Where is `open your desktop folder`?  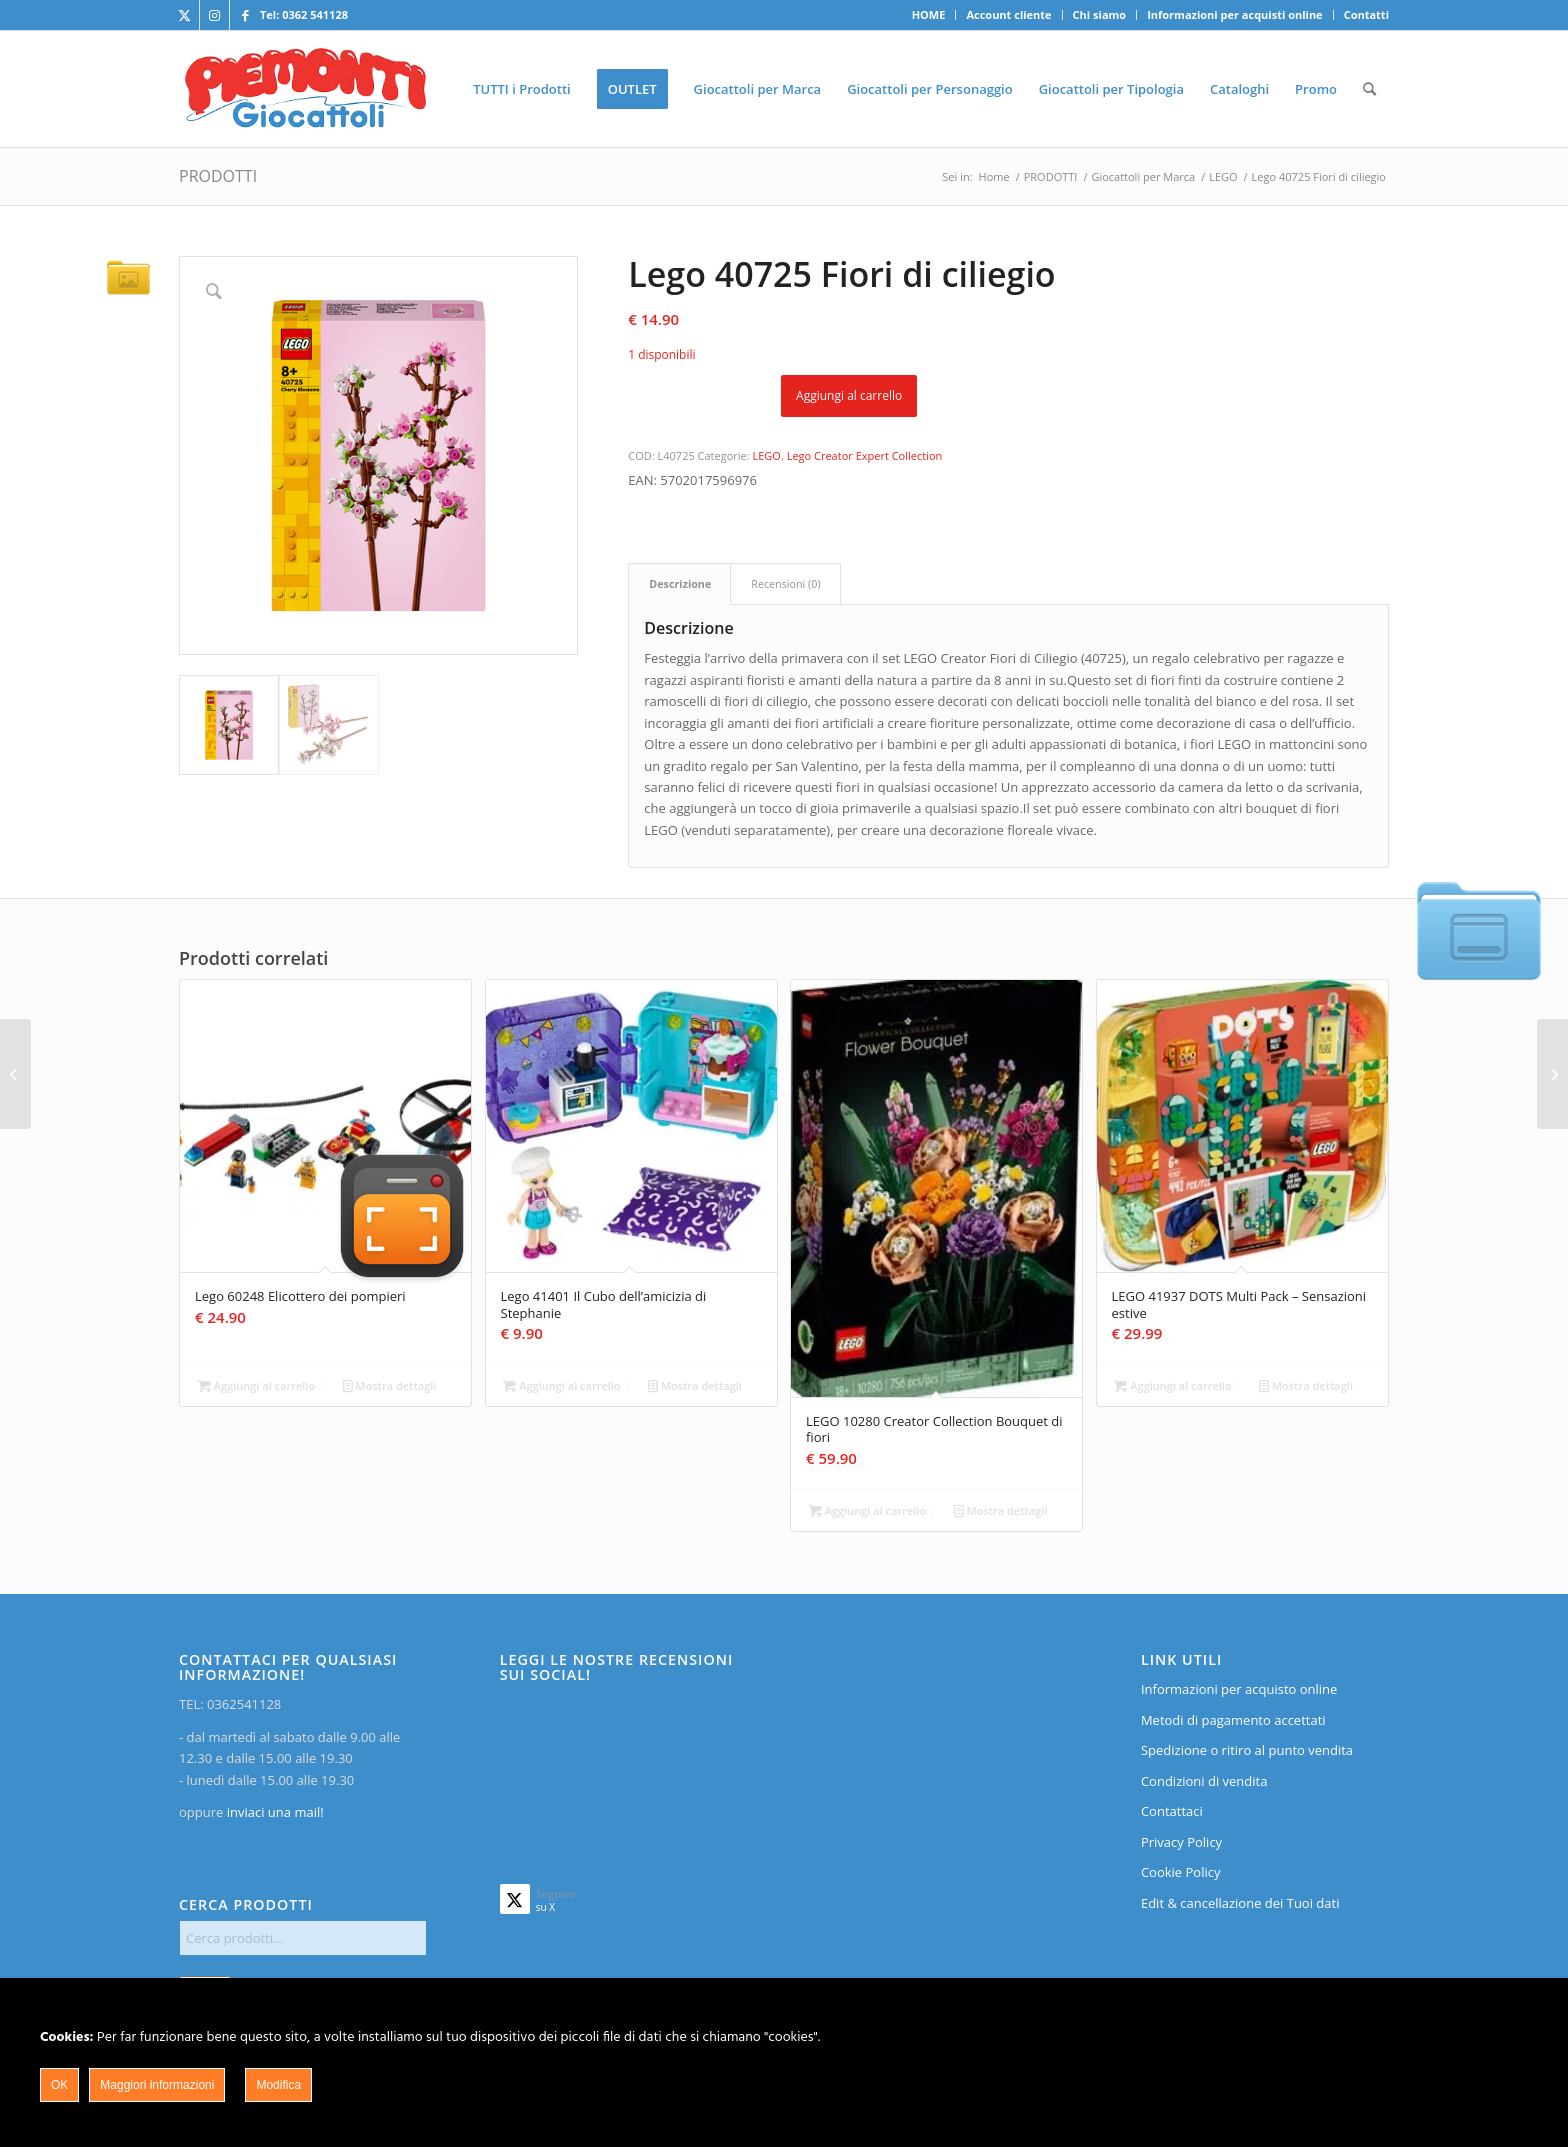 open your desktop folder is located at coordinates (1479, 931).